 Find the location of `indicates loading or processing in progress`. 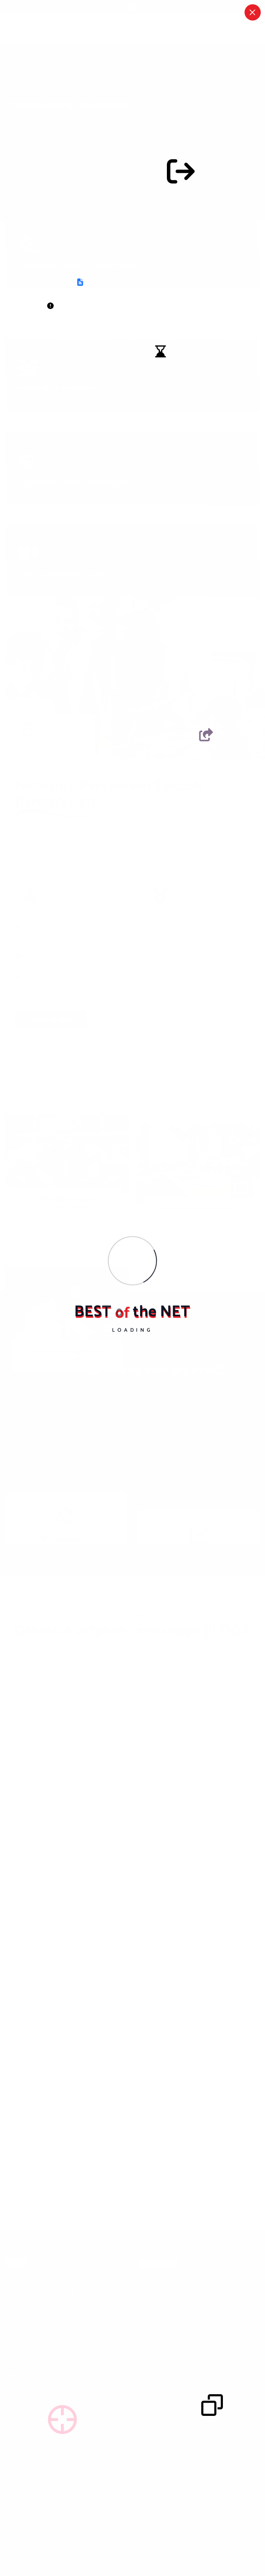

indicates loading or processing in progress is located at coordinates (160, 351).